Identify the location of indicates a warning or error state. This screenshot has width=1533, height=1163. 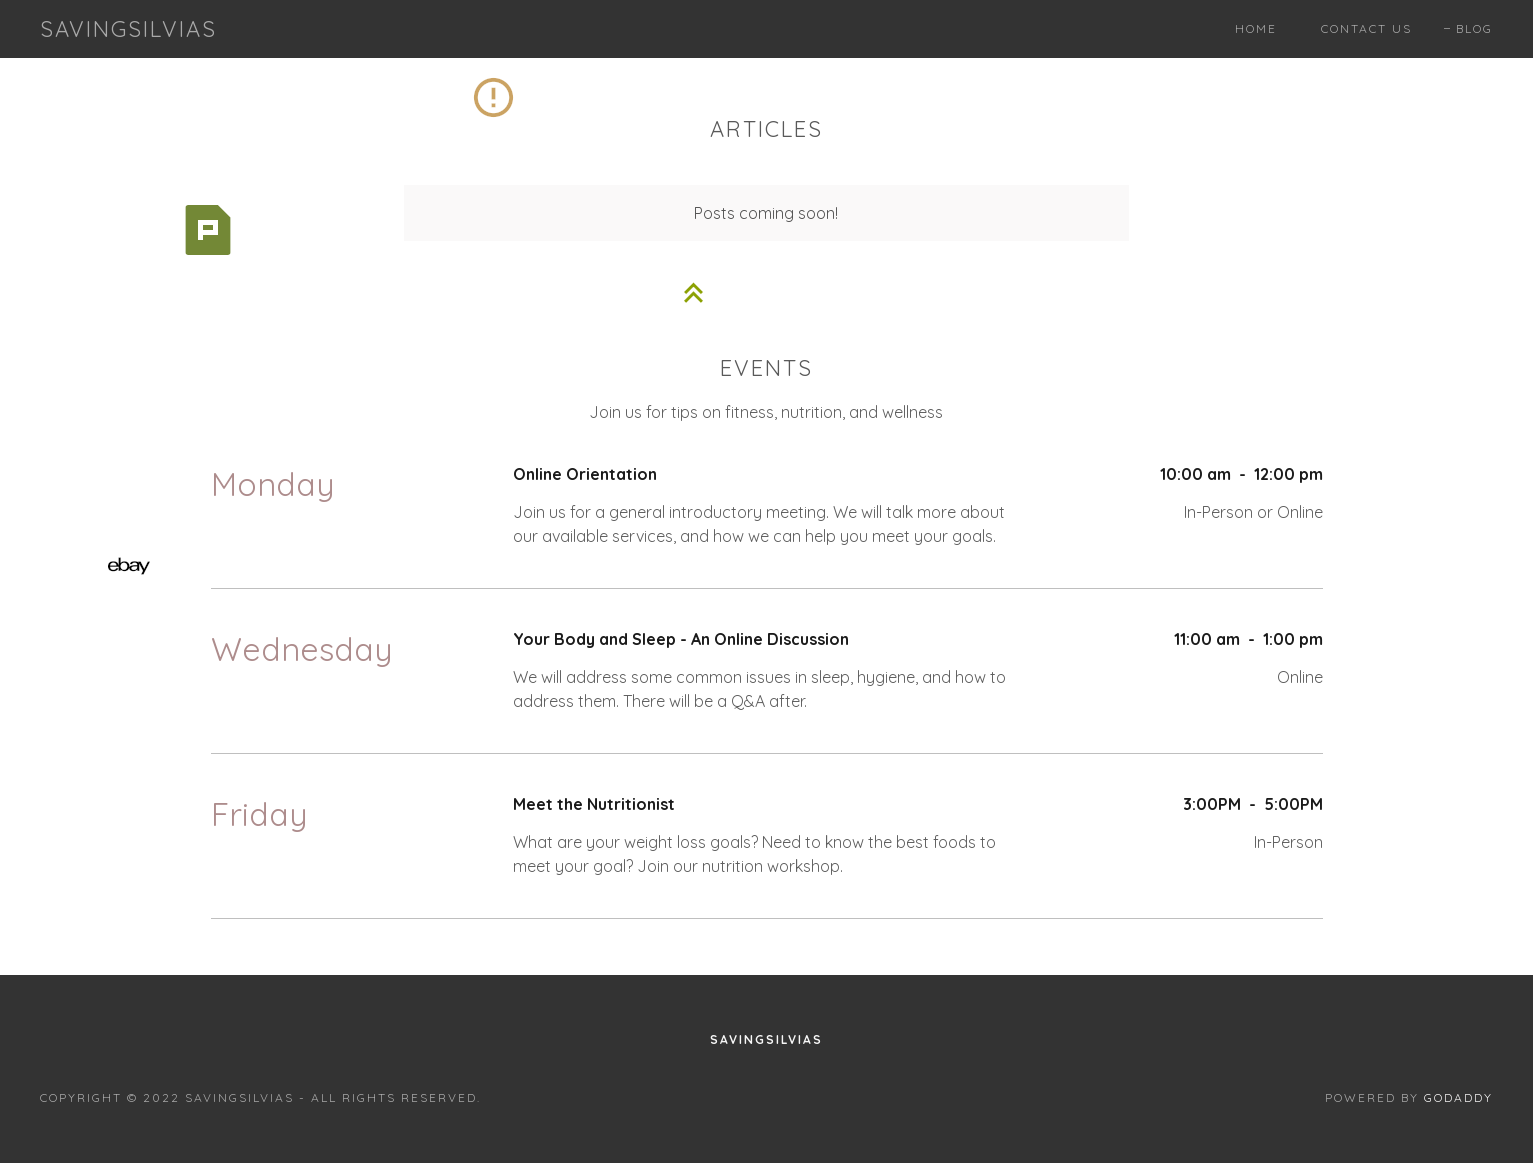
(493, 97).